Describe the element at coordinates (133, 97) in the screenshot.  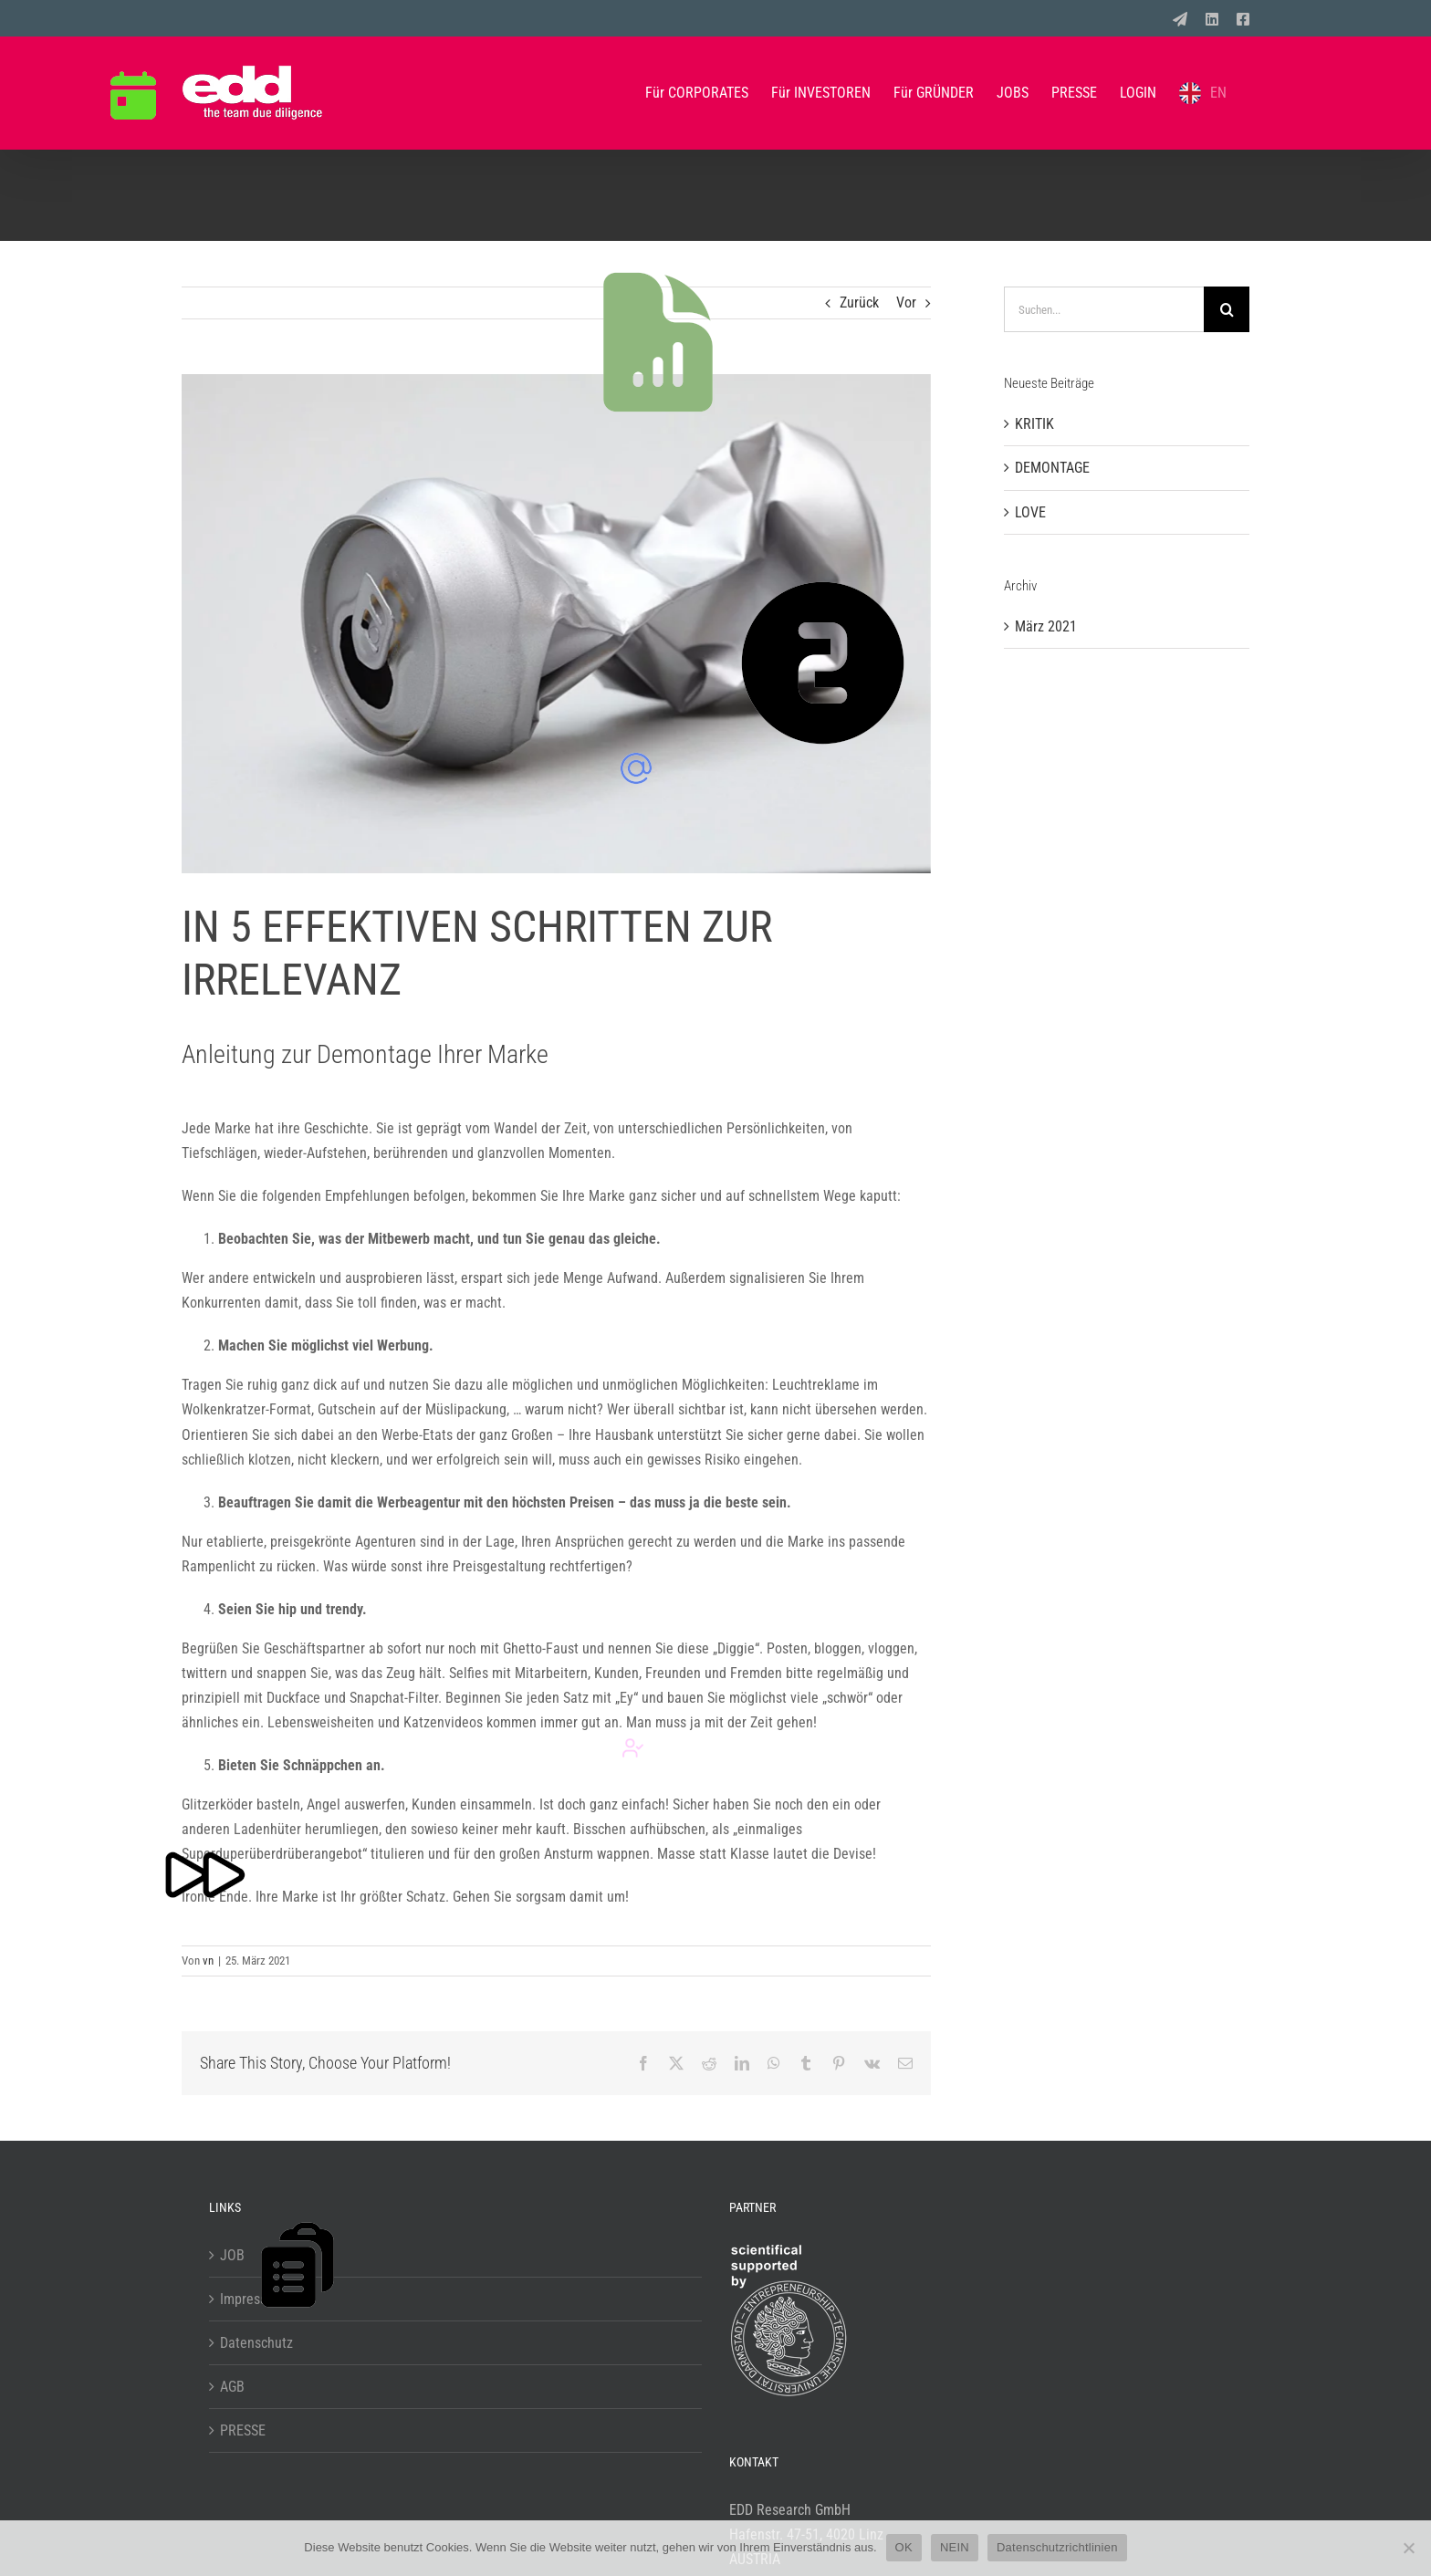
I see `open the calendar or schedule view` at that location.